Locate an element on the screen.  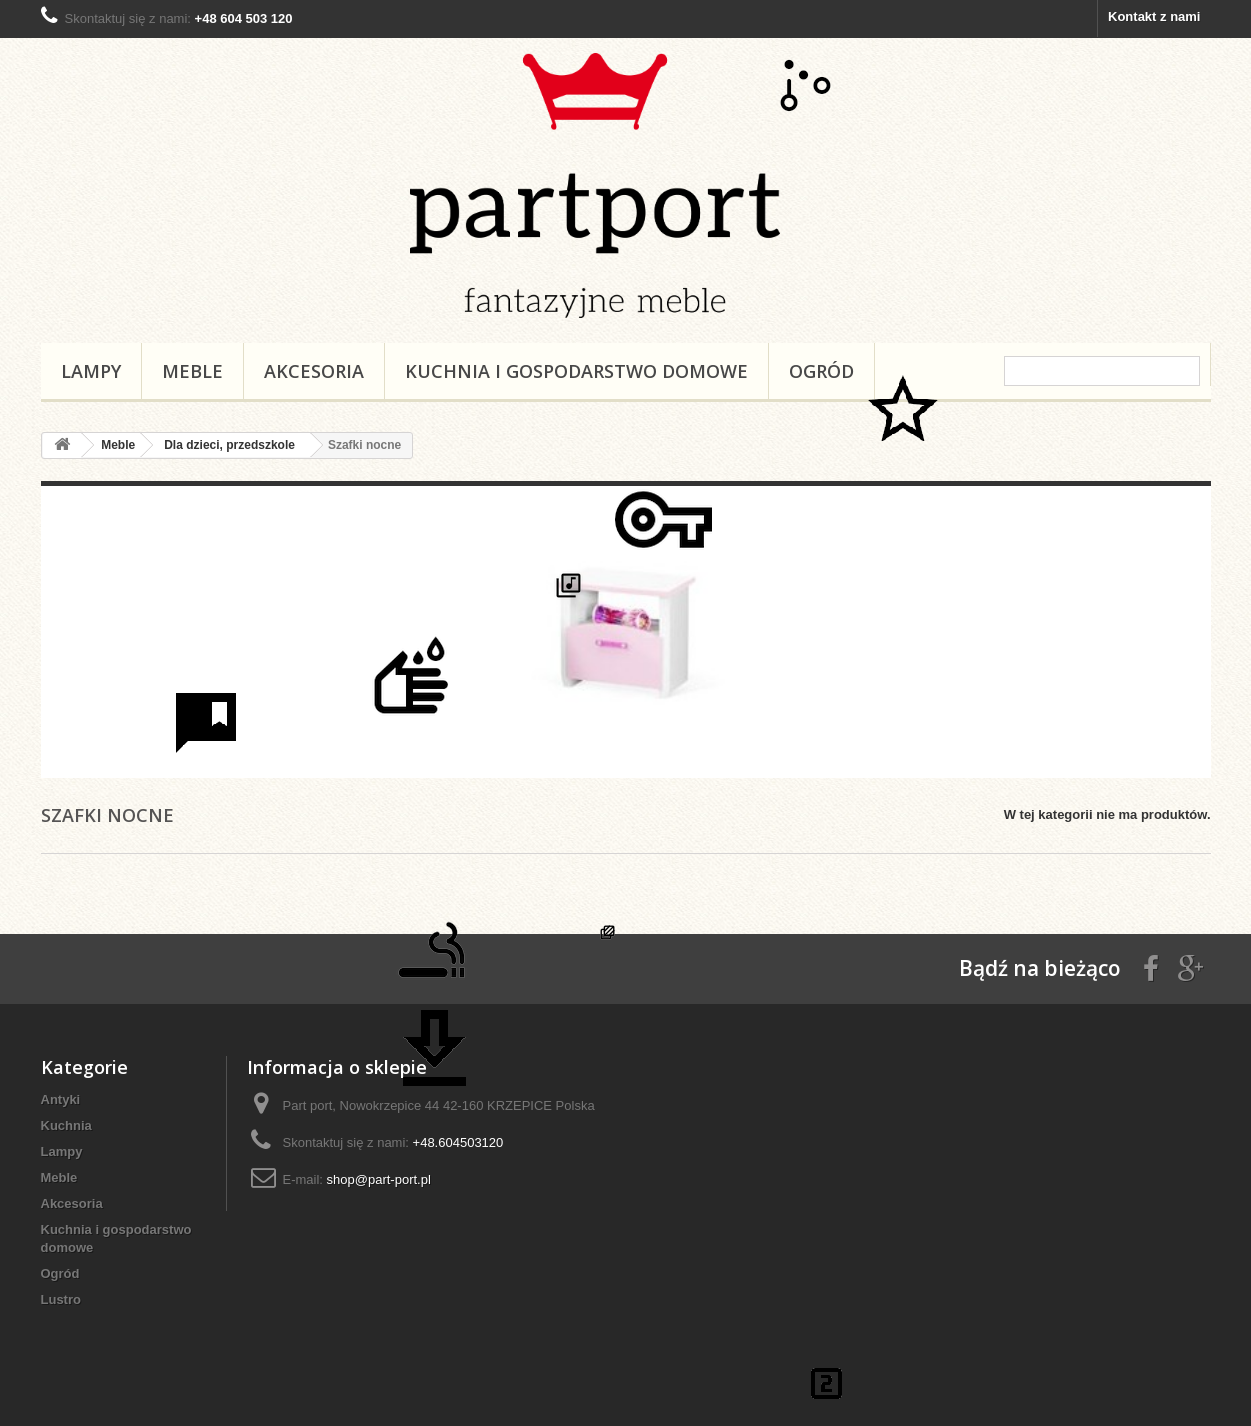
indicates a designated smoking area is located at coordinates (431, 954).